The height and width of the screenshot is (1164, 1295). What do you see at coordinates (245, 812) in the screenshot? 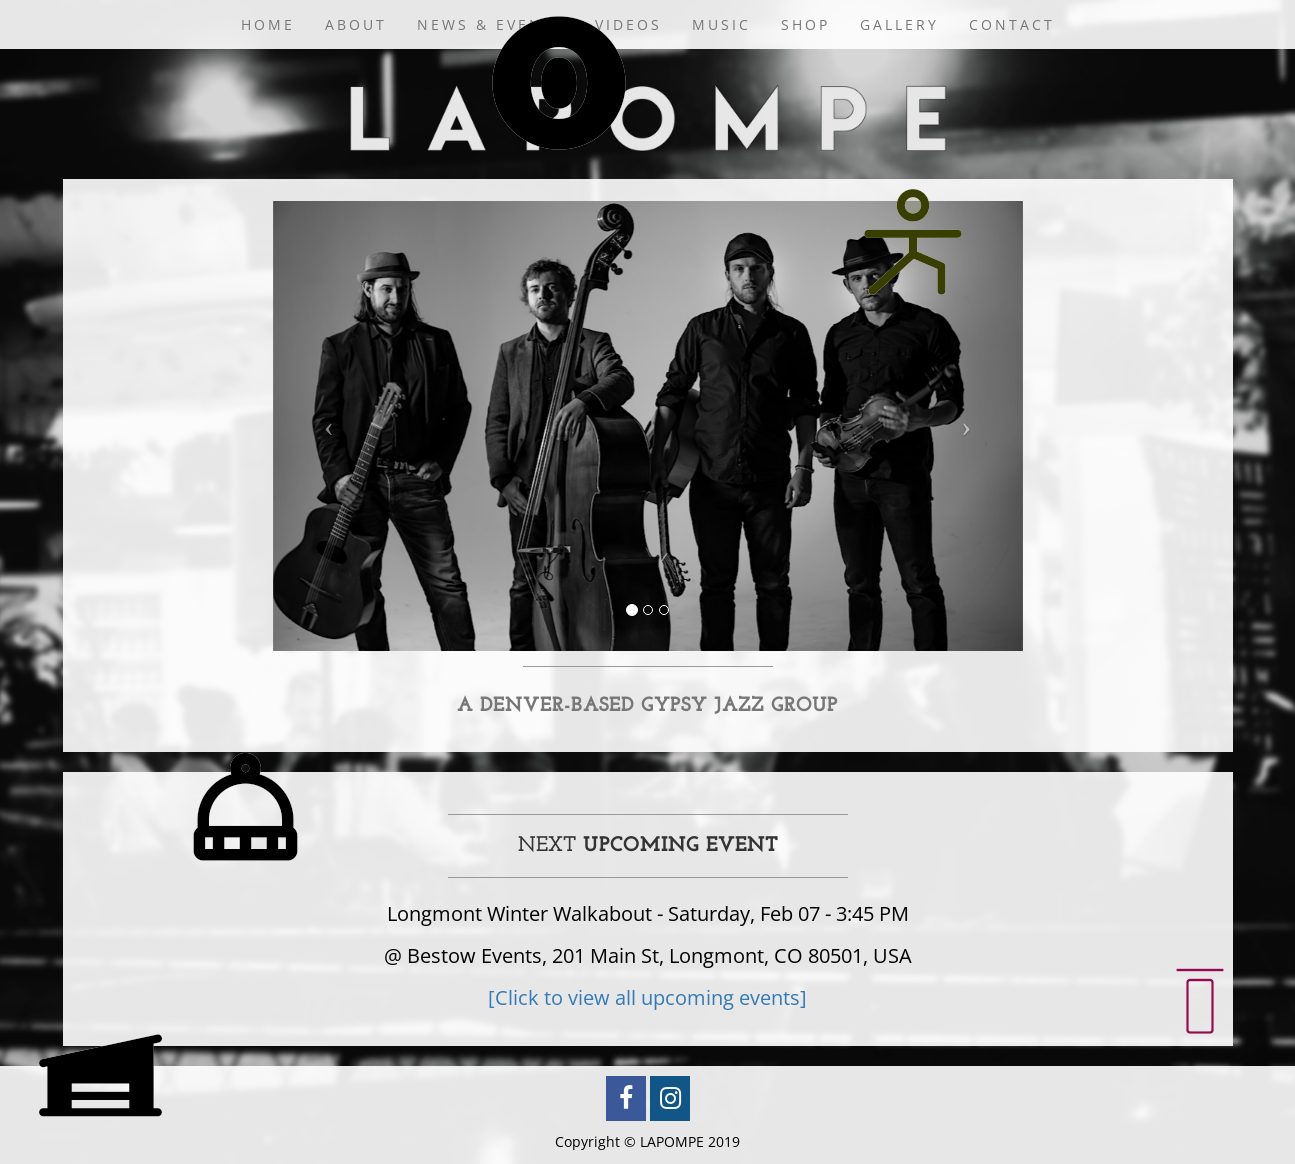
I see `select winter or cold weather category` at bounding box center [245, 812].